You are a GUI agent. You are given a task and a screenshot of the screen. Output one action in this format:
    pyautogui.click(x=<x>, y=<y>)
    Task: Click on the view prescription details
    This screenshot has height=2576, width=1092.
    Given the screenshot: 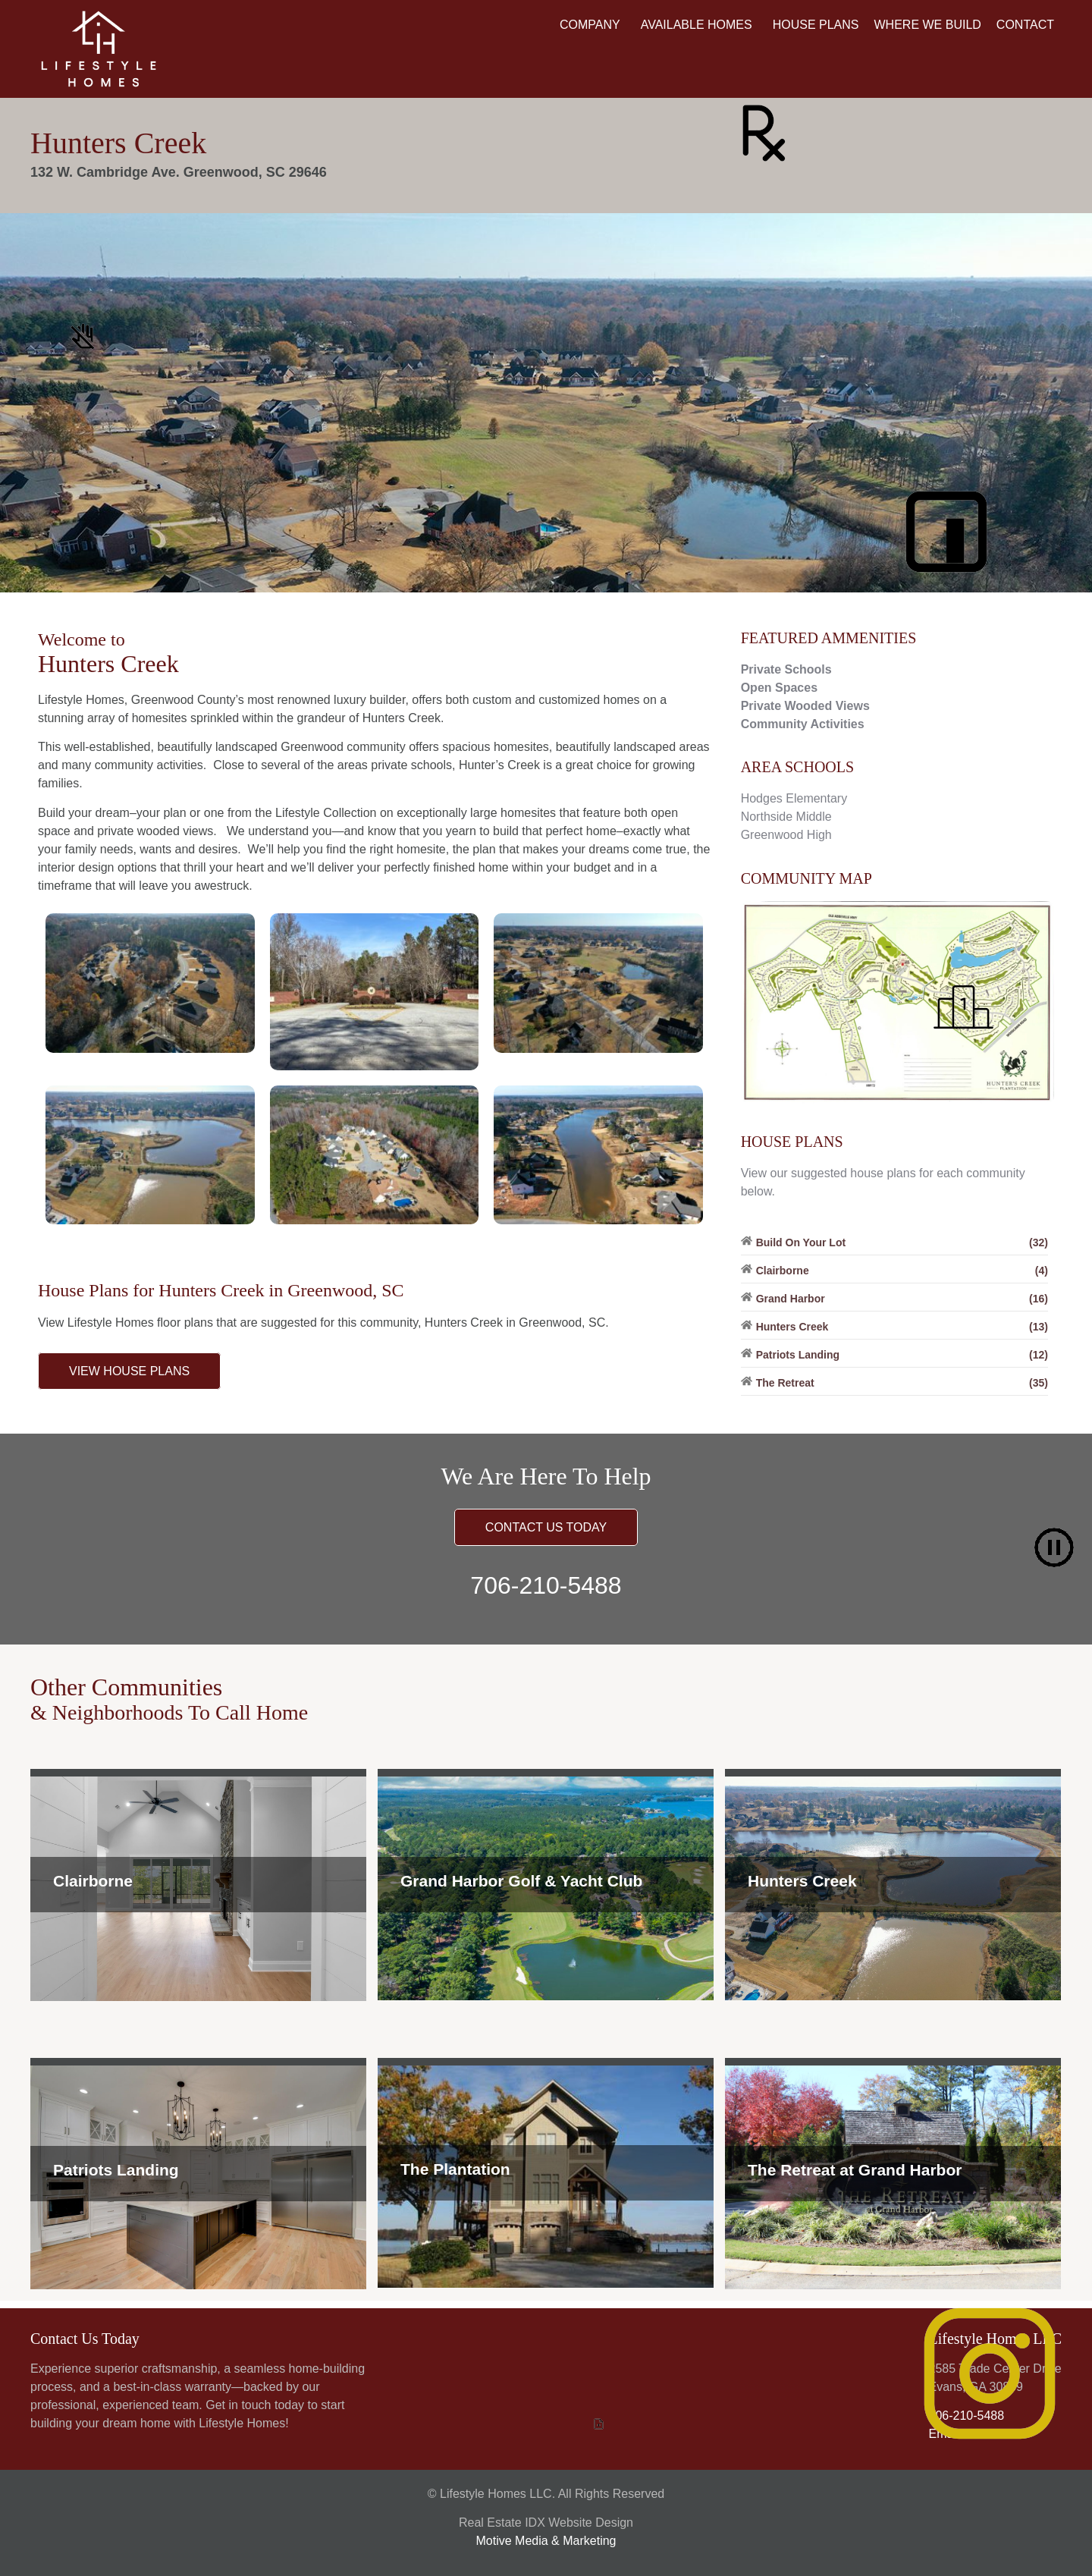 What is the action you would take?
    pyautogui.click(x=762, y=133)
    